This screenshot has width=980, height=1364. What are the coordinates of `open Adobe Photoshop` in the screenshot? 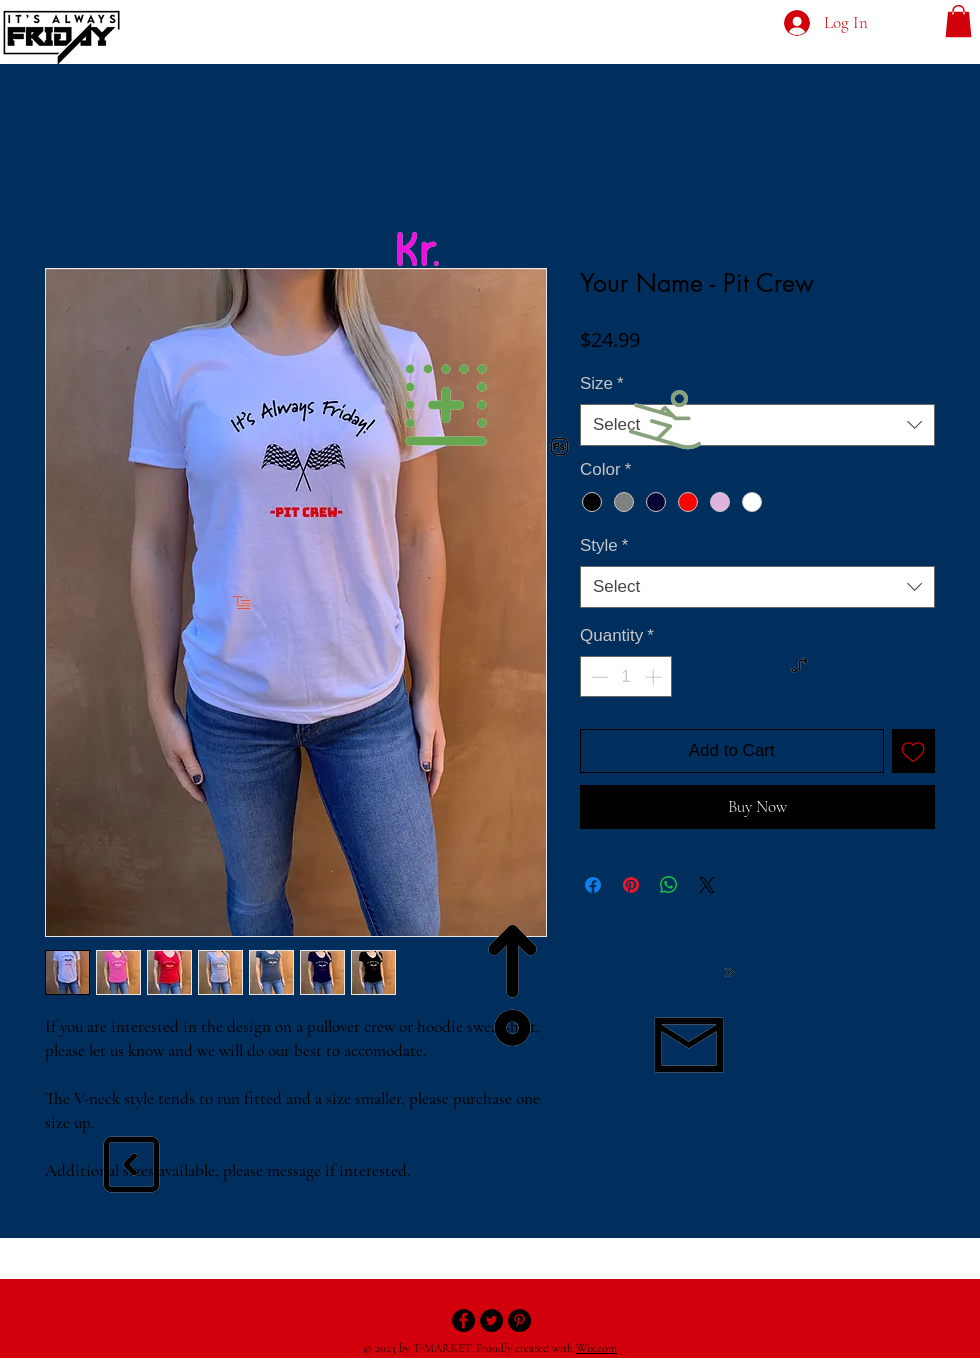 It's located at (559, 446).